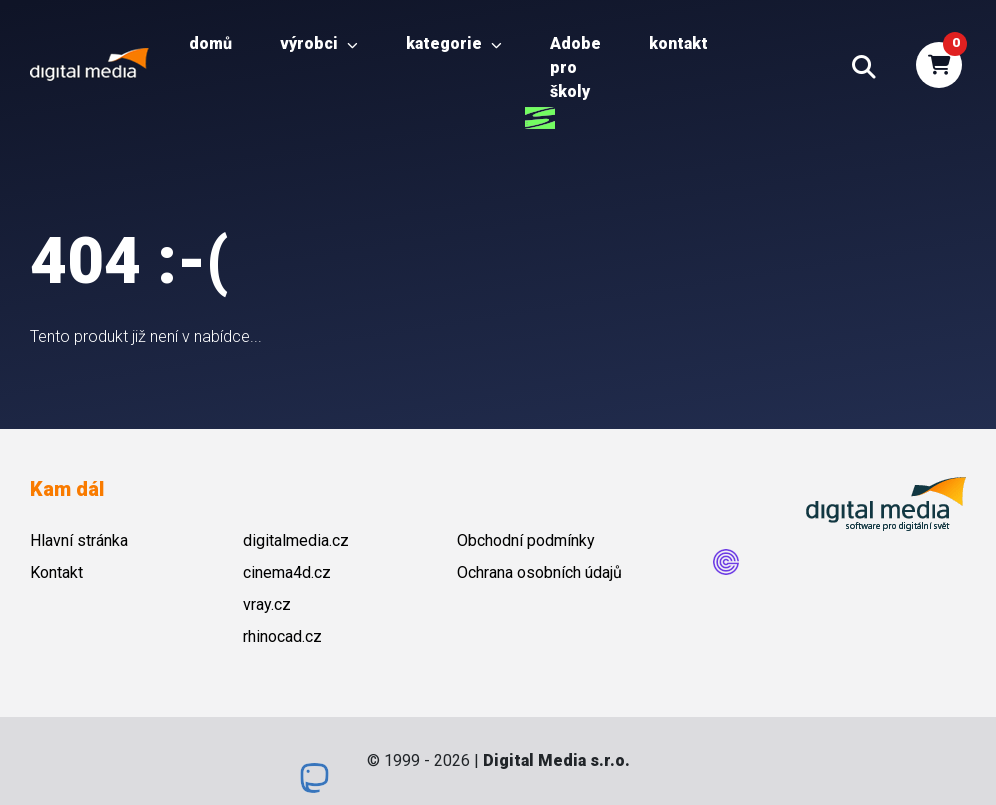 The width and height of the screenshot is (996, 805). I want to click on greptimedb logo, so click(726, 562).